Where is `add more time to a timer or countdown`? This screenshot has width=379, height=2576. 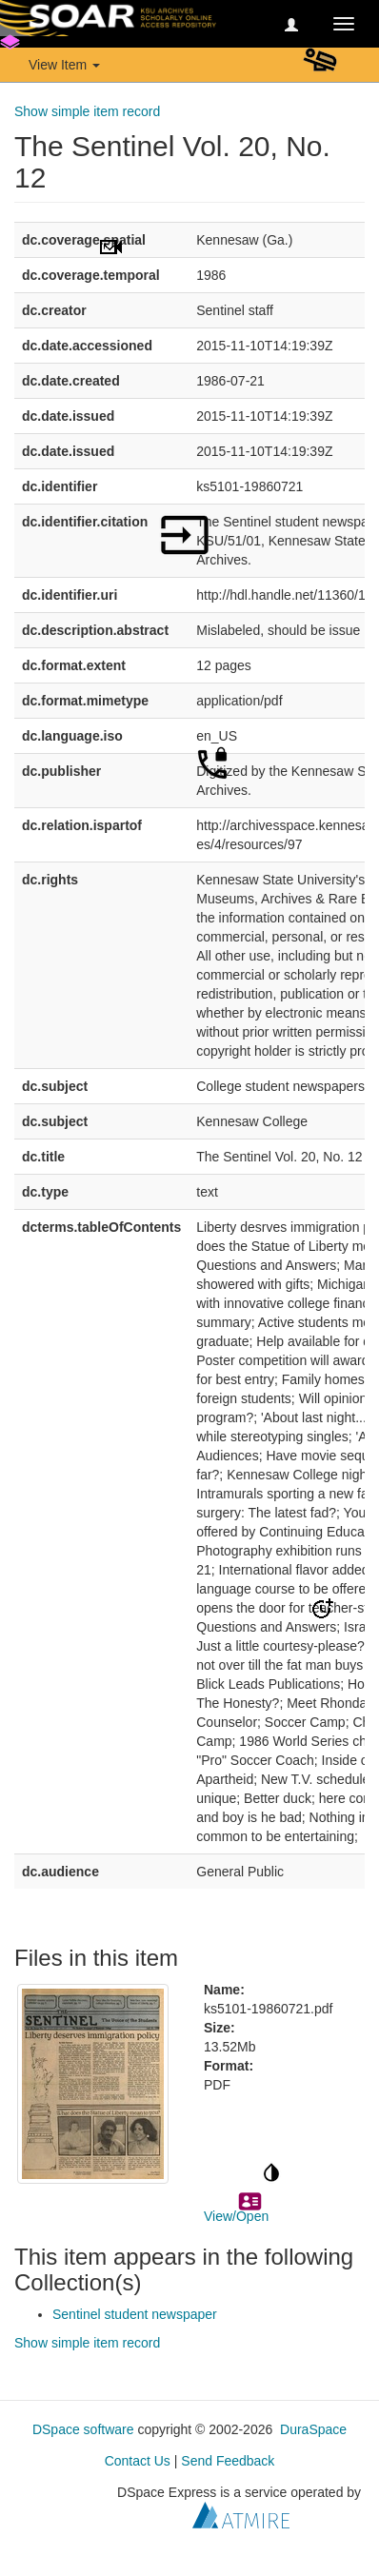 add more time to a timer or countdown is located at coordinates (322, 1608).